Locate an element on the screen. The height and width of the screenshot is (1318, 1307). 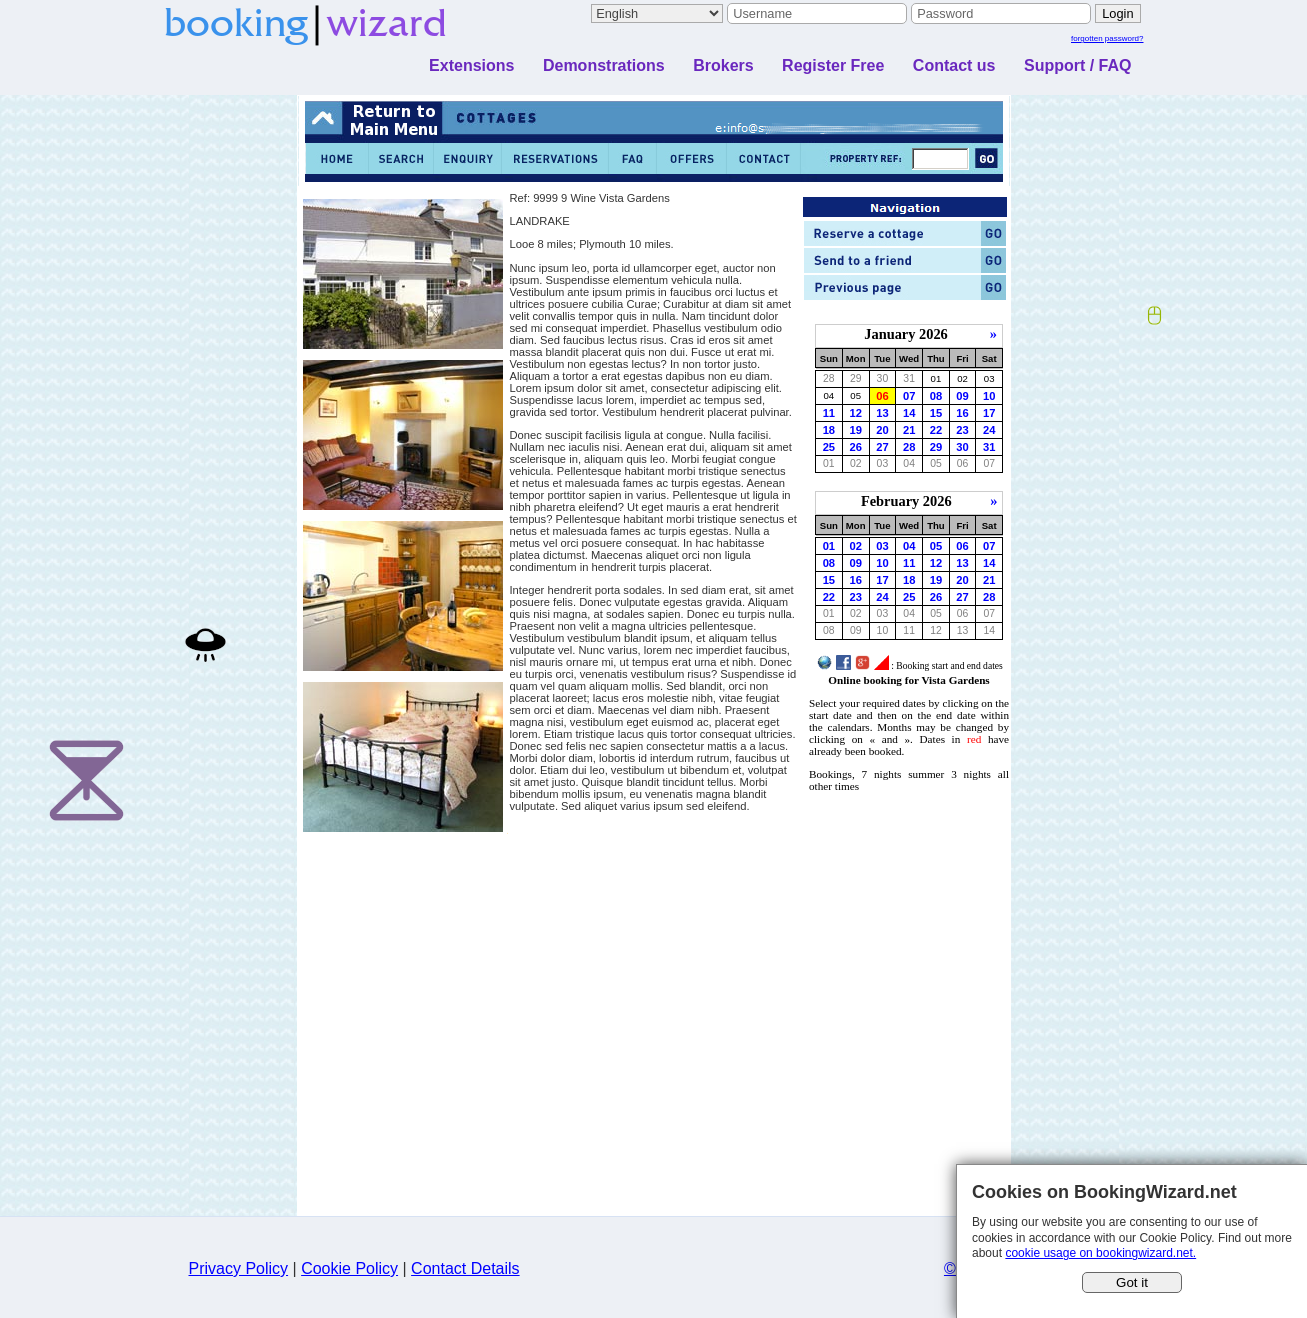
access sci-fi or space-themed content is located at coordinates (205, 644).